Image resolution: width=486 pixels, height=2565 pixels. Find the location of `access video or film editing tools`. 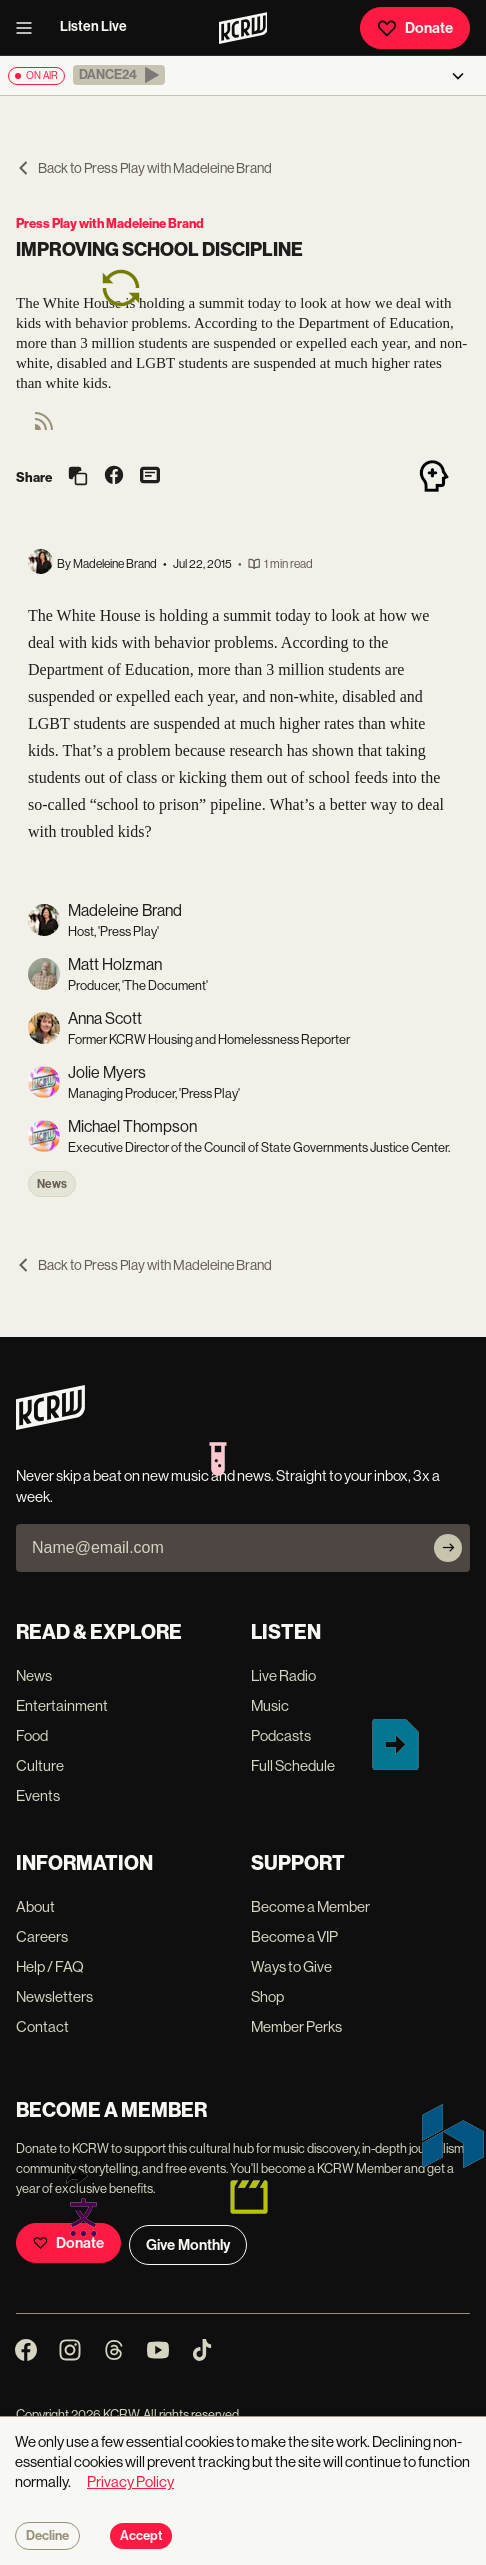

access video or film editing tools is located at coordinates (249, 2197).